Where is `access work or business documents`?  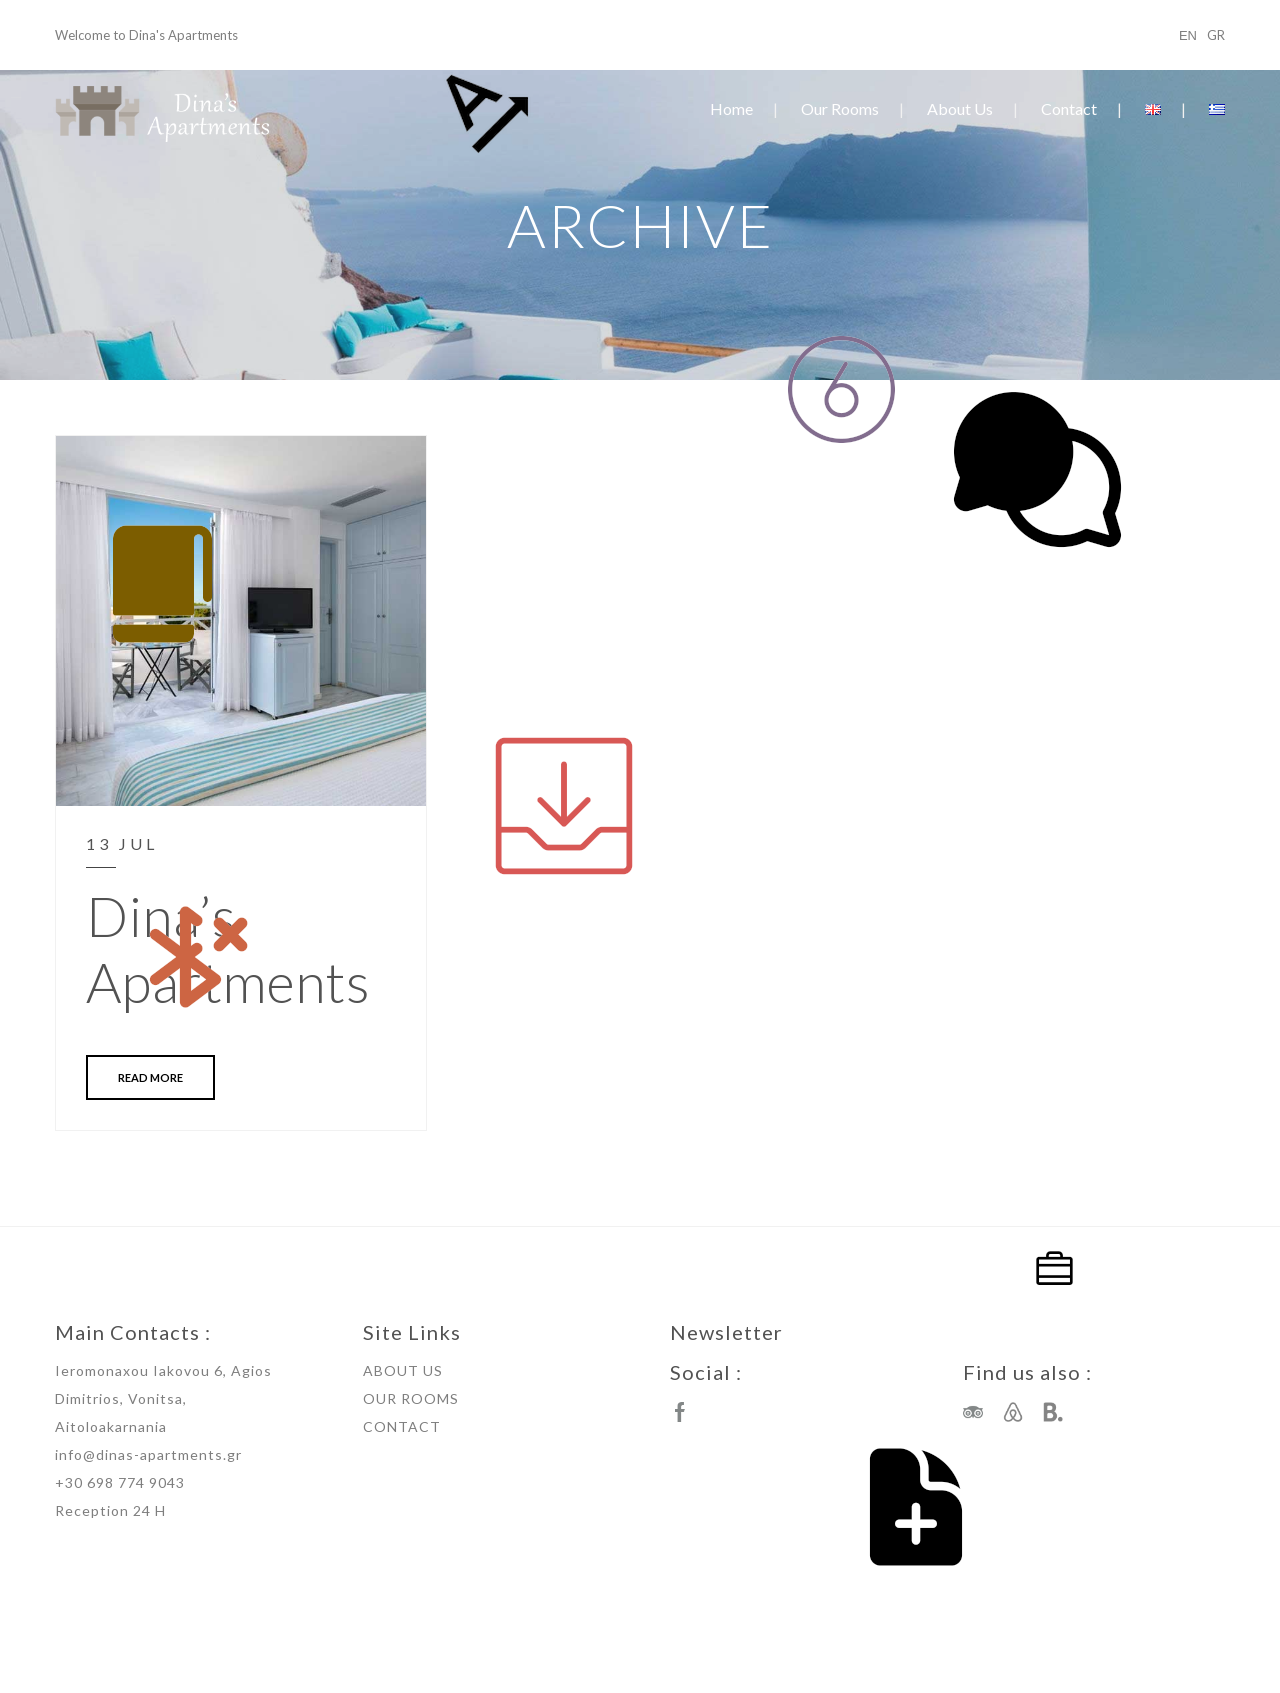 access work or business documents is located at coordinates (1054, 1269).